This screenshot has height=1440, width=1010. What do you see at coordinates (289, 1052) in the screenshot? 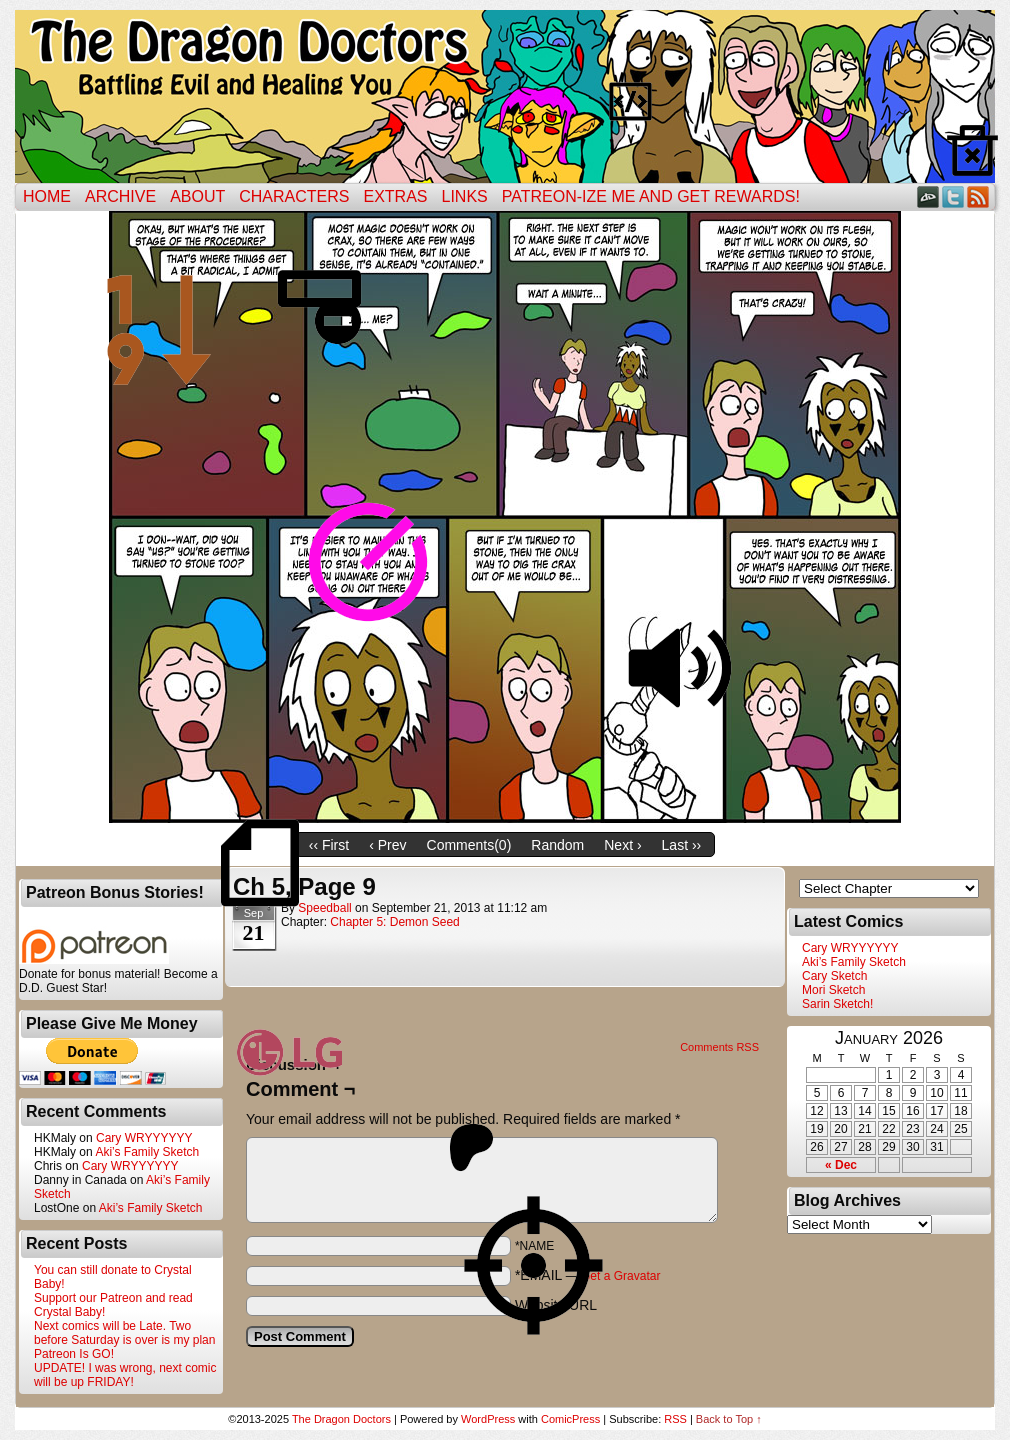
I see `LG brand logo or product identifier` at bounding box center [289, 1052].